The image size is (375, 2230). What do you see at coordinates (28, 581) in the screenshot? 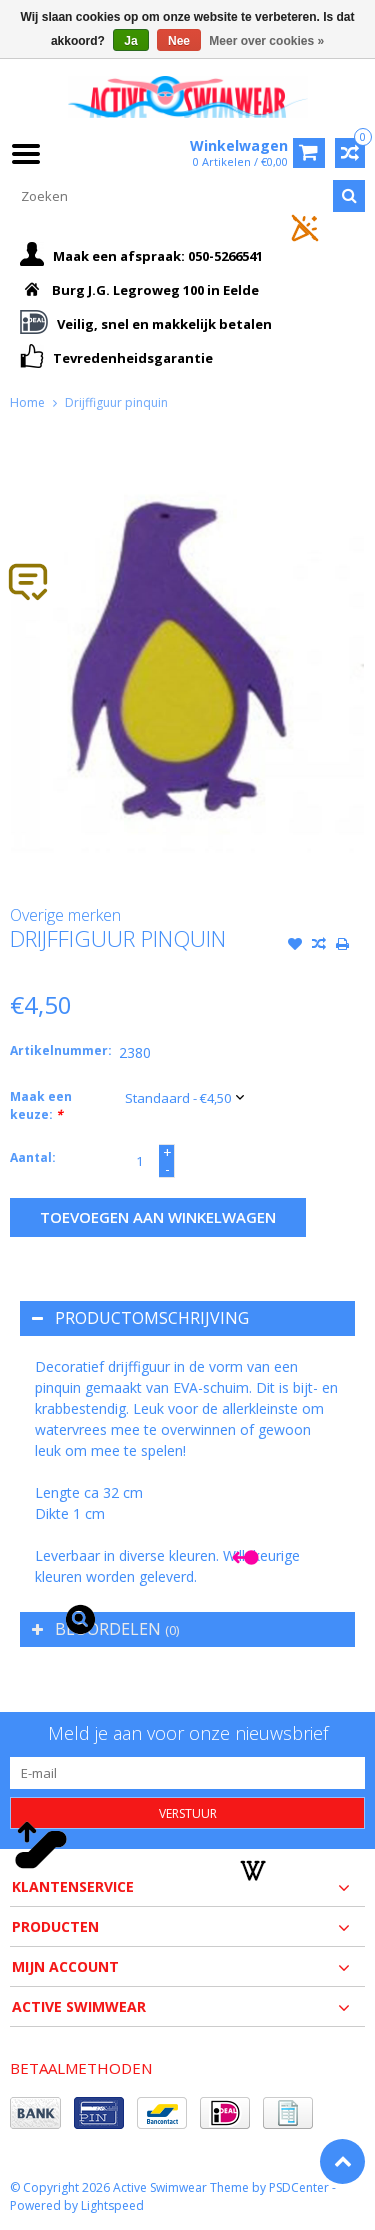
I see `message sent successfully` at bounding box center [28, 581].